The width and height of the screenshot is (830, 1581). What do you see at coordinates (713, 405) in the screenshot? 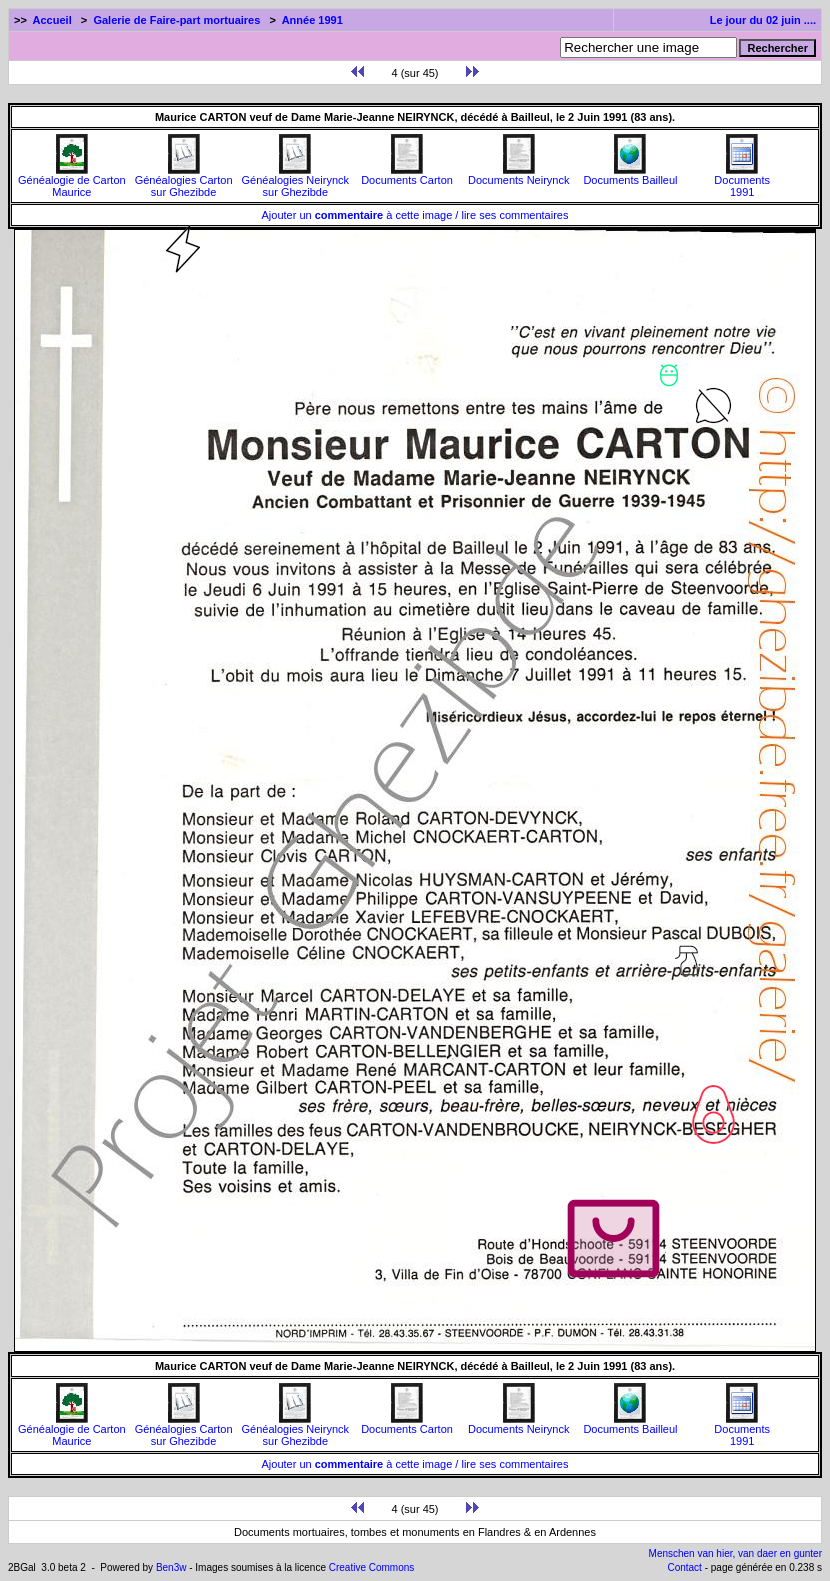
I see `mute or disable chat notifications` at bounding box center [713, 405].